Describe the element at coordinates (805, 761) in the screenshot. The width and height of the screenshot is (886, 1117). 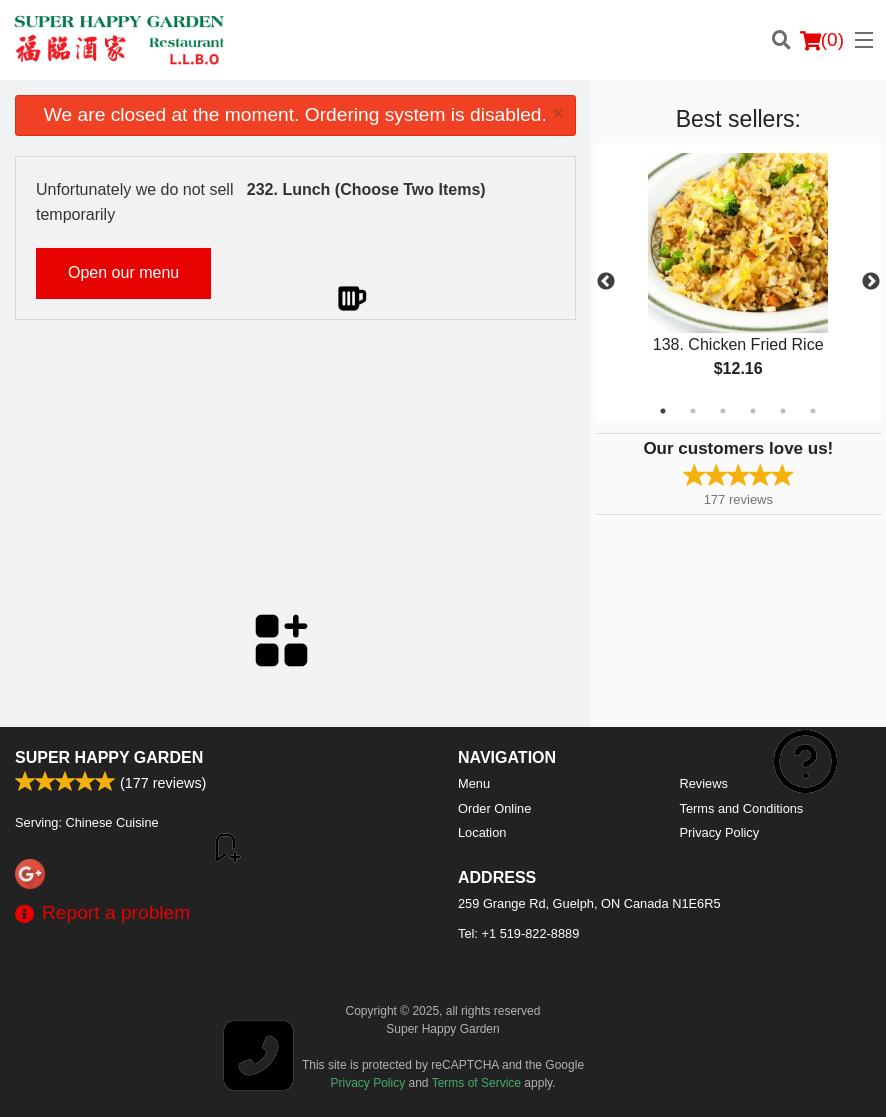
I see `access help or support information` at that location.